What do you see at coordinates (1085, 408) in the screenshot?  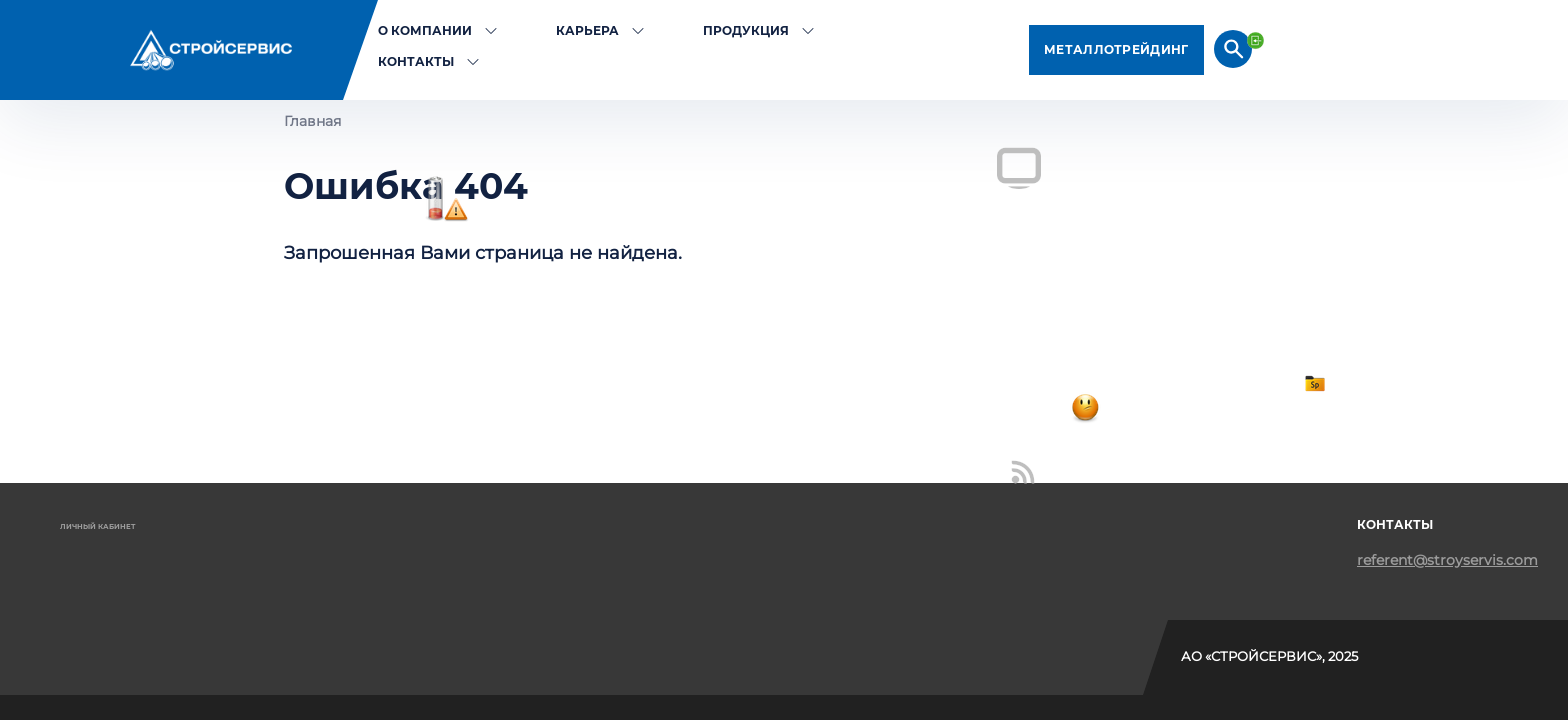 I see `indicates uncertainty or hesitation about an action` at bounding box center [1085, 408].